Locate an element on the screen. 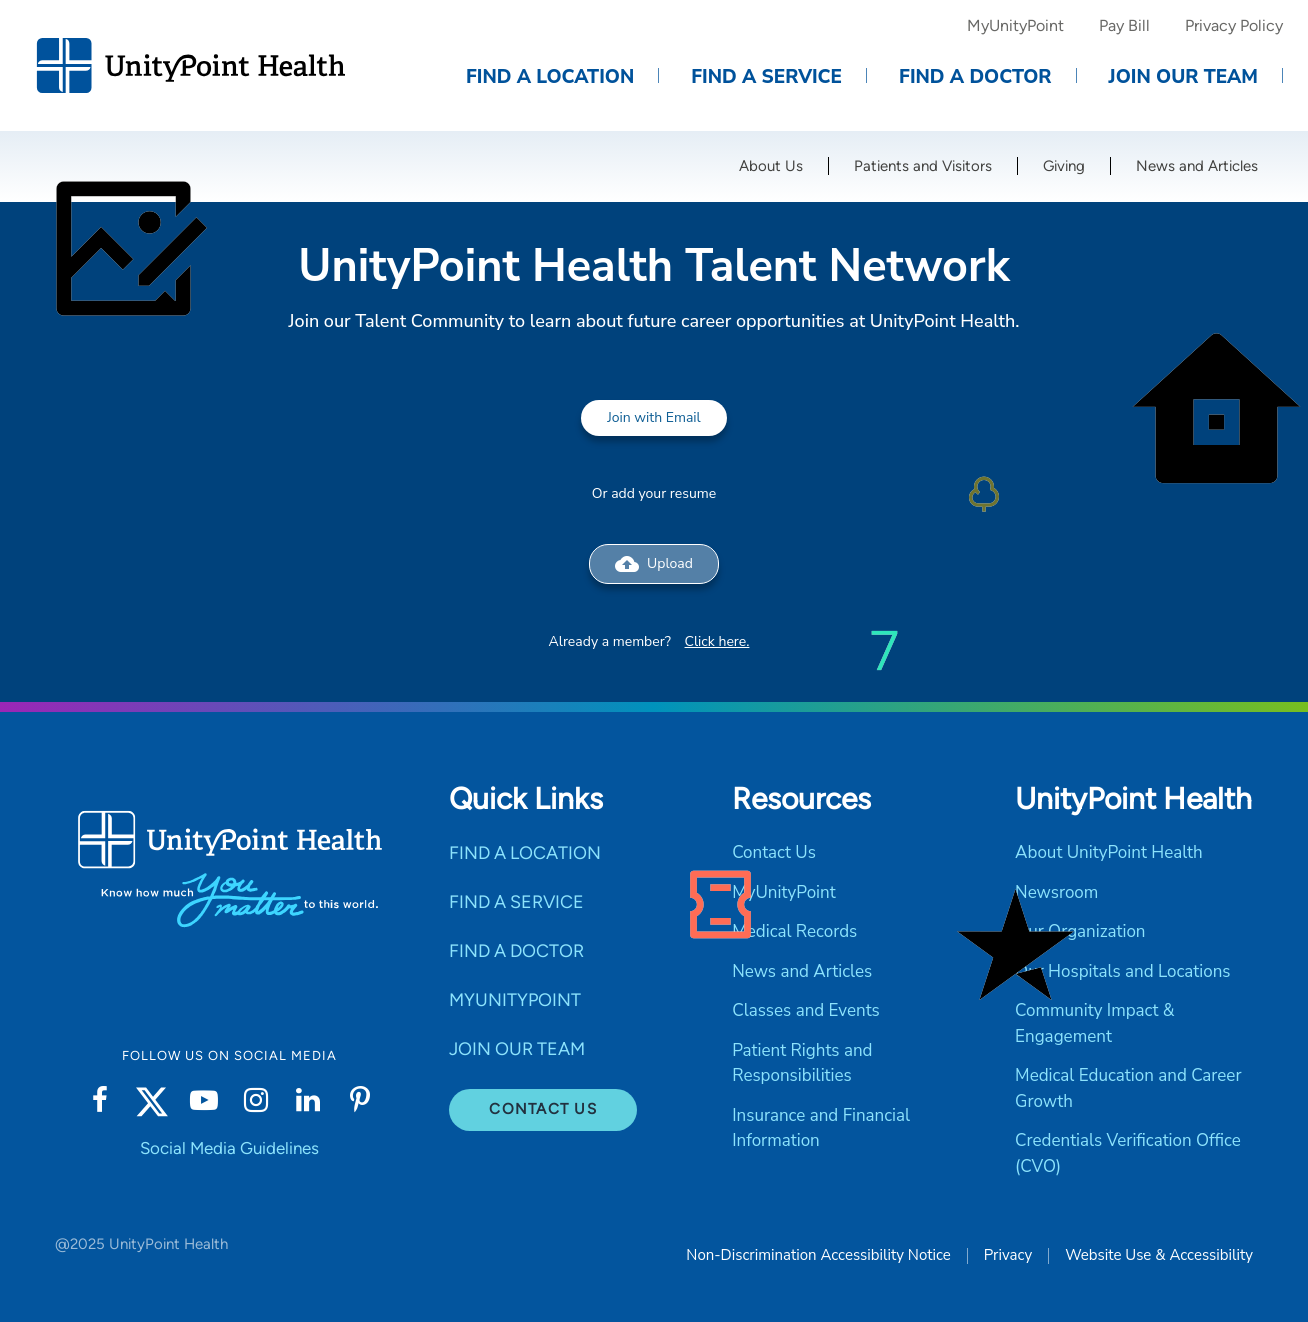  select or insert the number 7 is located at coordinates (883, 650).